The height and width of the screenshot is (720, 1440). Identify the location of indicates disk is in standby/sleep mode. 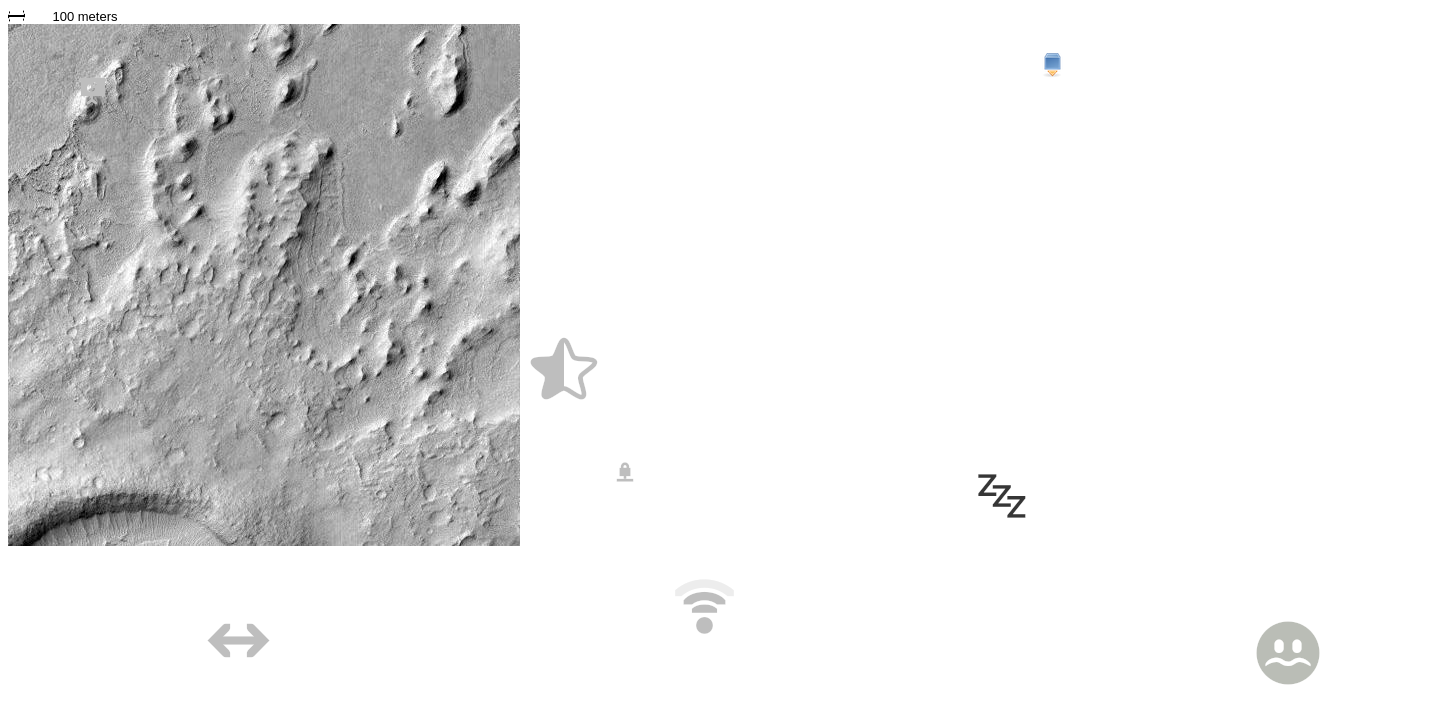
(1000, 496).